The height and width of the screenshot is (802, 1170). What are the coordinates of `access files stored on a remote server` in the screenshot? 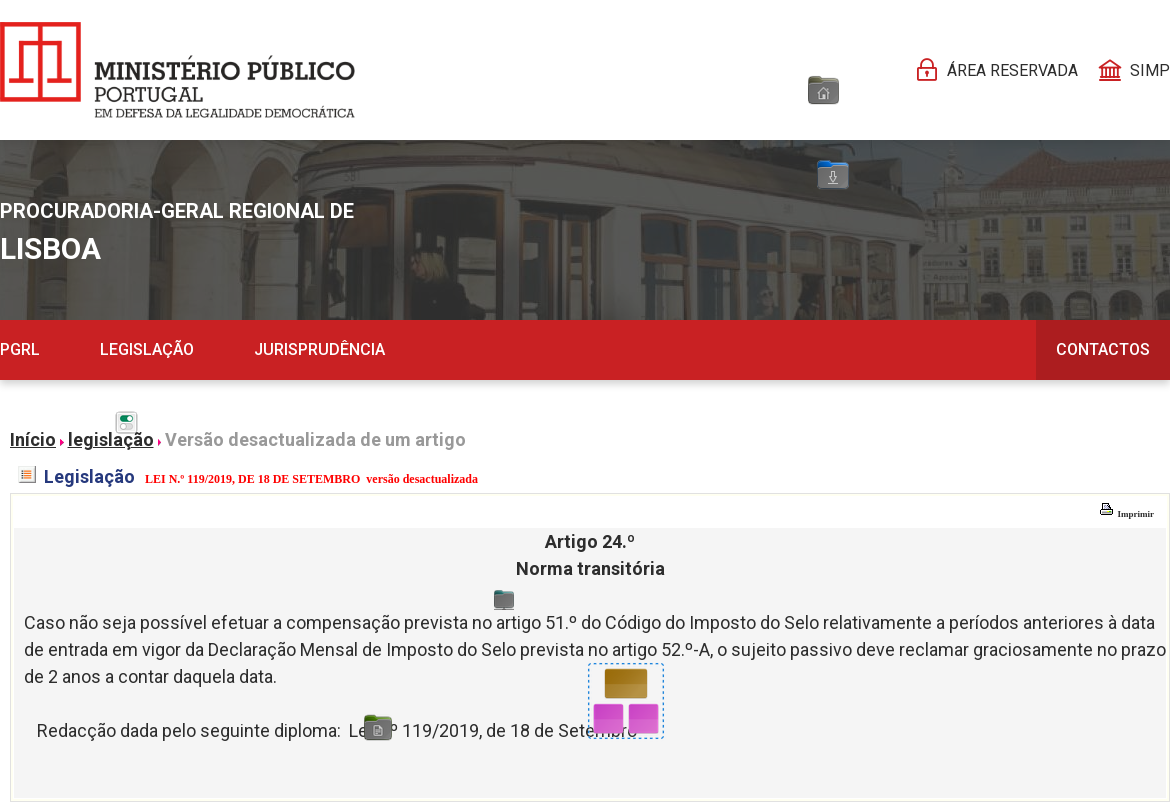 It's located at (504, 600).